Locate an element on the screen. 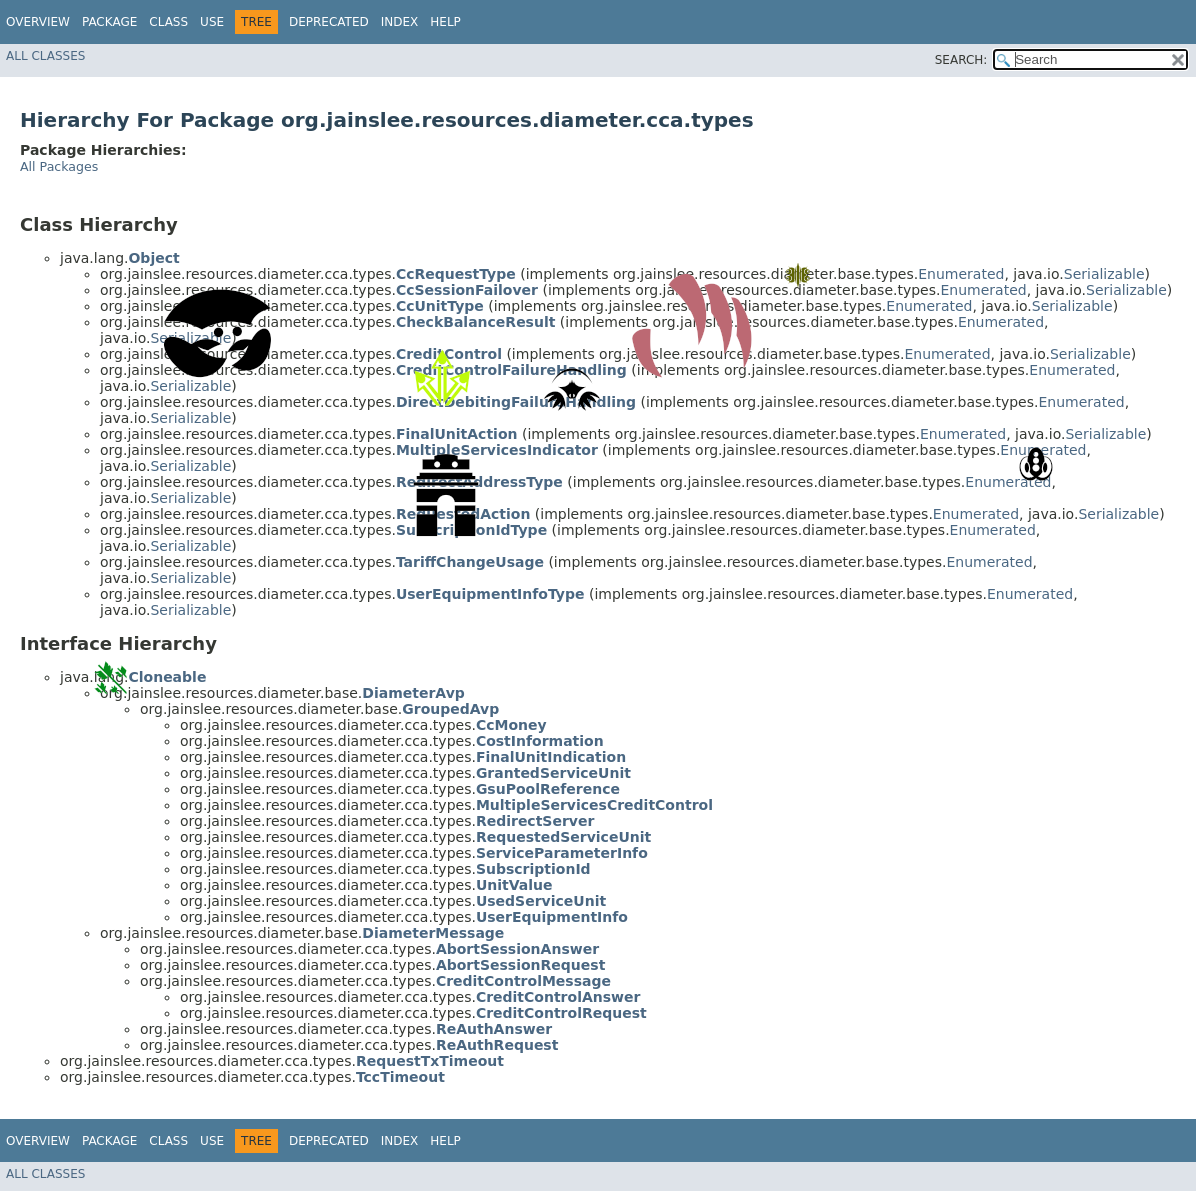 The width and height of the screenshot is (1196, 1191). launch multiple projectiles or arrows is located at coordinates (110, 677).